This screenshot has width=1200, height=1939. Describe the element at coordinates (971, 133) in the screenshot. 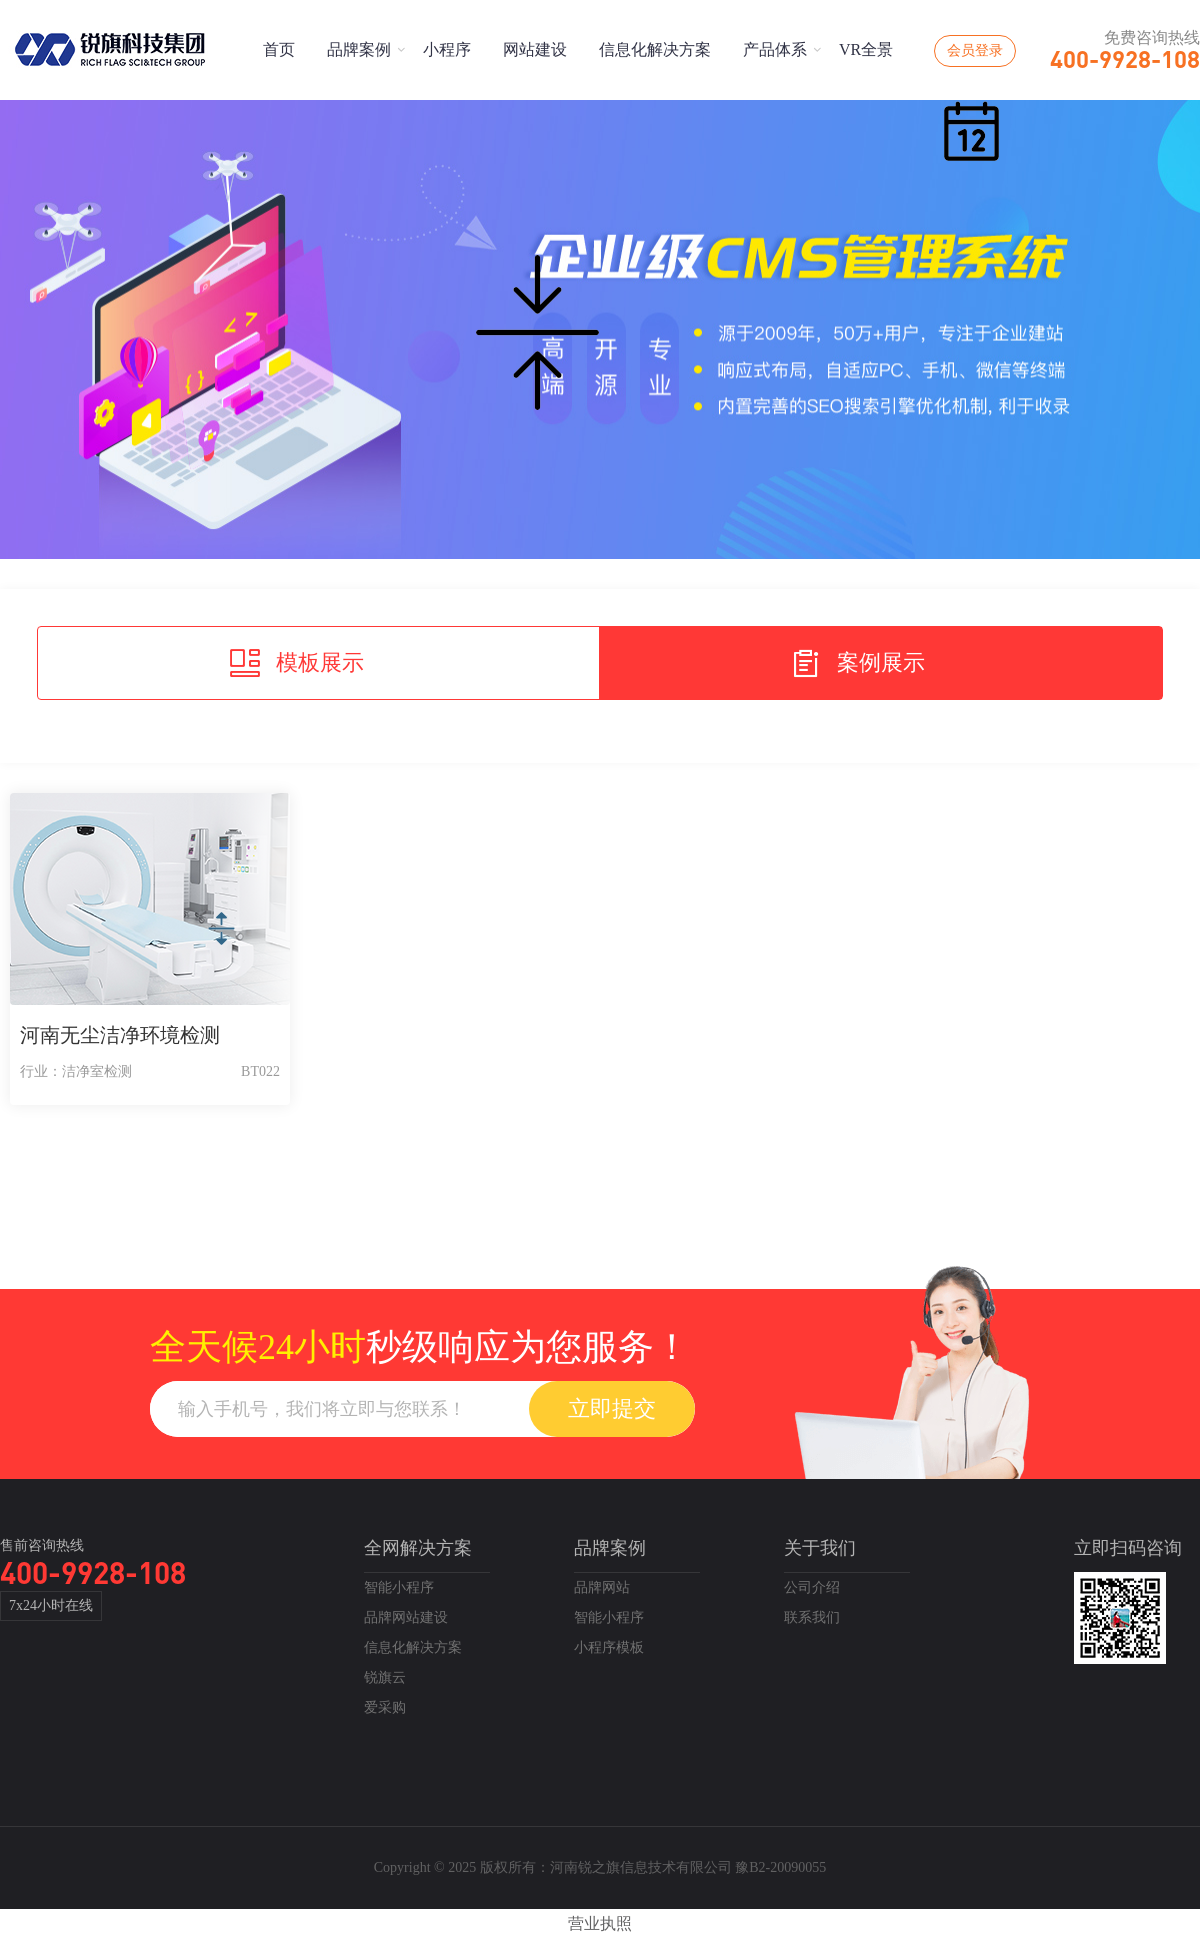

I see `view calendar or scheduled events` at that location.